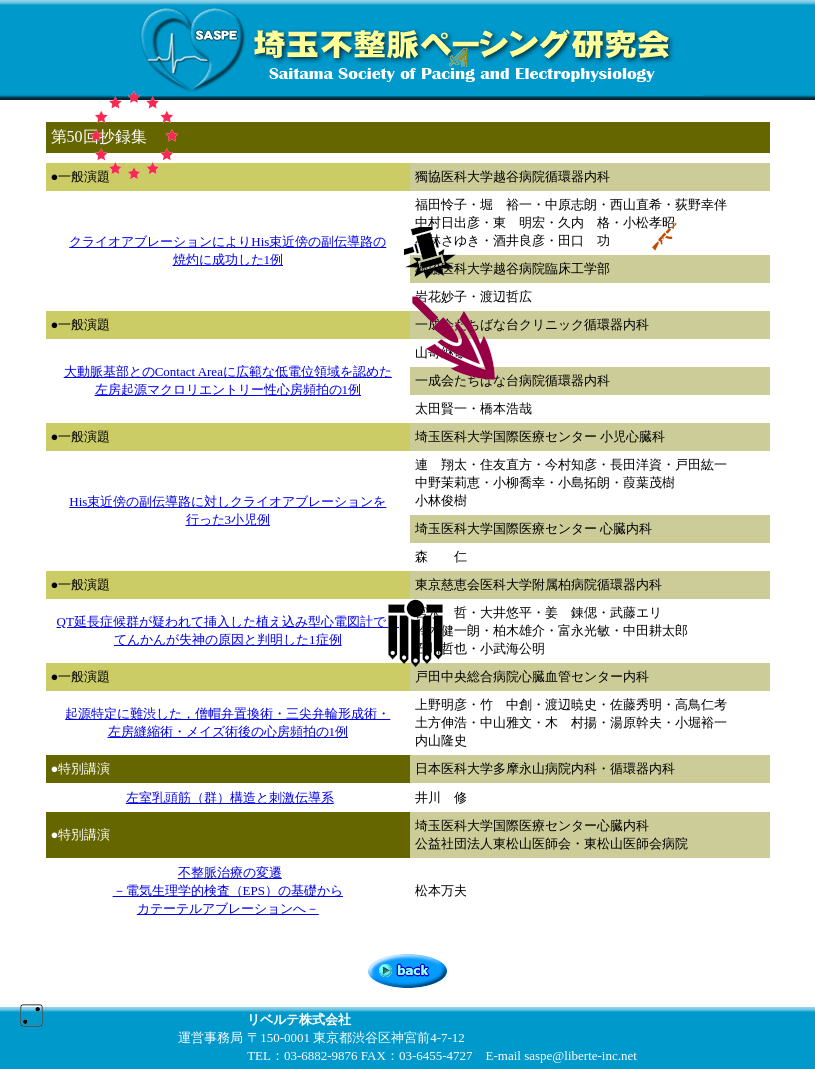 The height and width of the screenshot is (1069, 815). I want to click on indicates a legal or court-related feature, so click(430, 253).